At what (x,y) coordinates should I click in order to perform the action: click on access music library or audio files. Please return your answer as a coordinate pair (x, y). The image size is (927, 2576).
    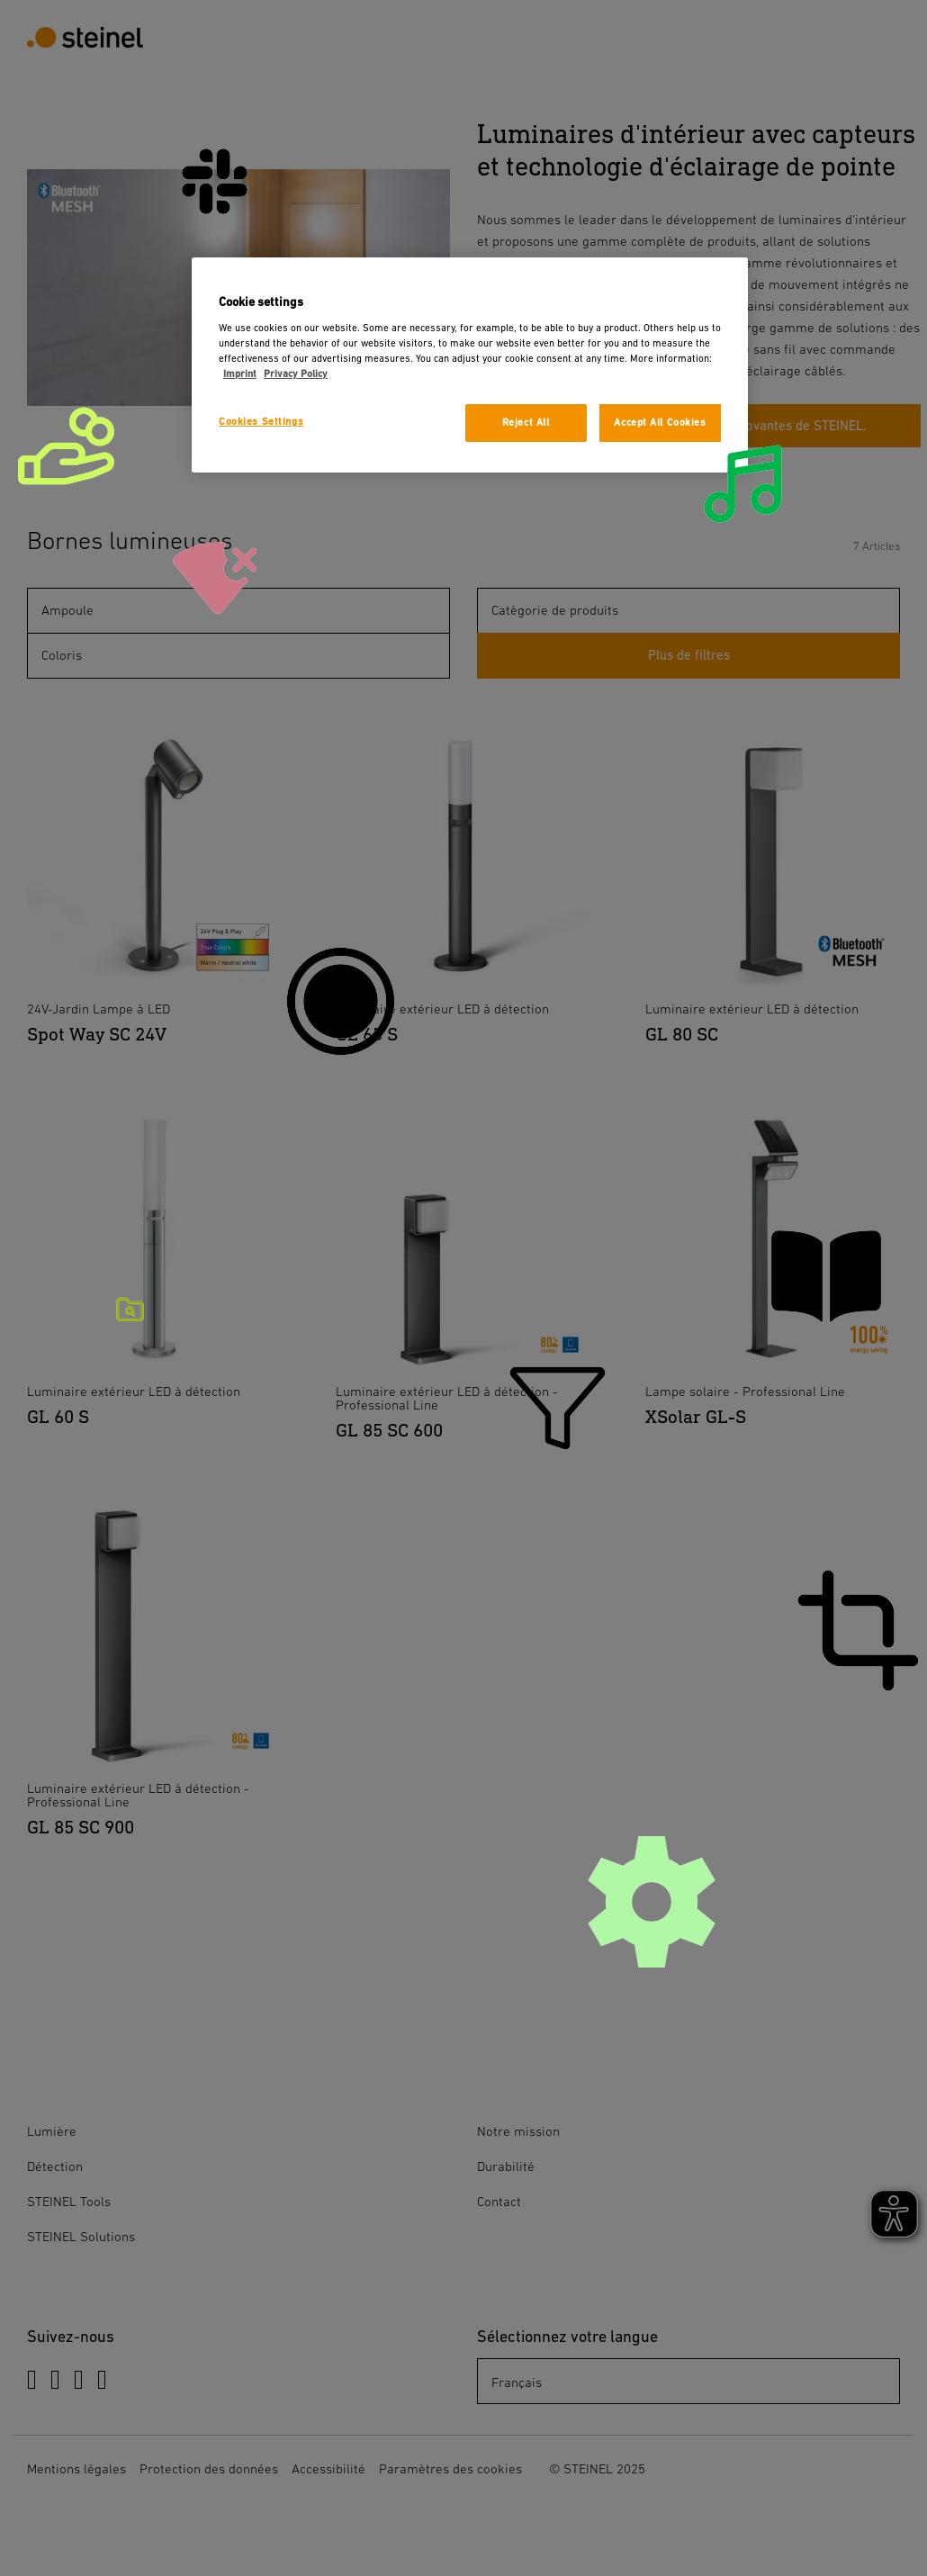
    Looking at the image, I should click on (742, 483).